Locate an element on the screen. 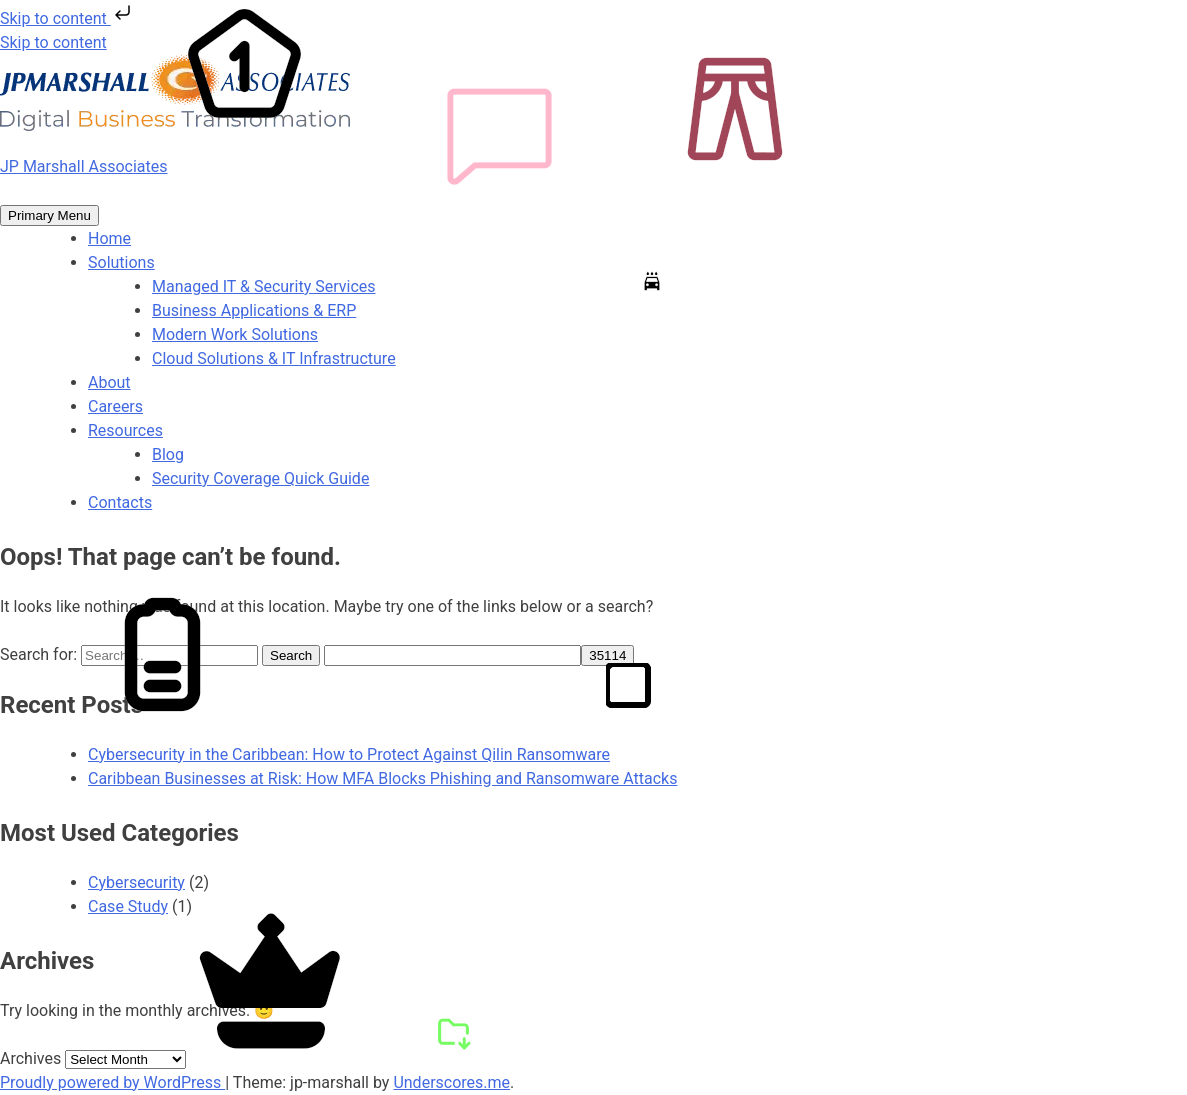 Image resolution: width=1187 pixels, height=1095 pixels. open chat or messaging is located at coordinates (499, 128).